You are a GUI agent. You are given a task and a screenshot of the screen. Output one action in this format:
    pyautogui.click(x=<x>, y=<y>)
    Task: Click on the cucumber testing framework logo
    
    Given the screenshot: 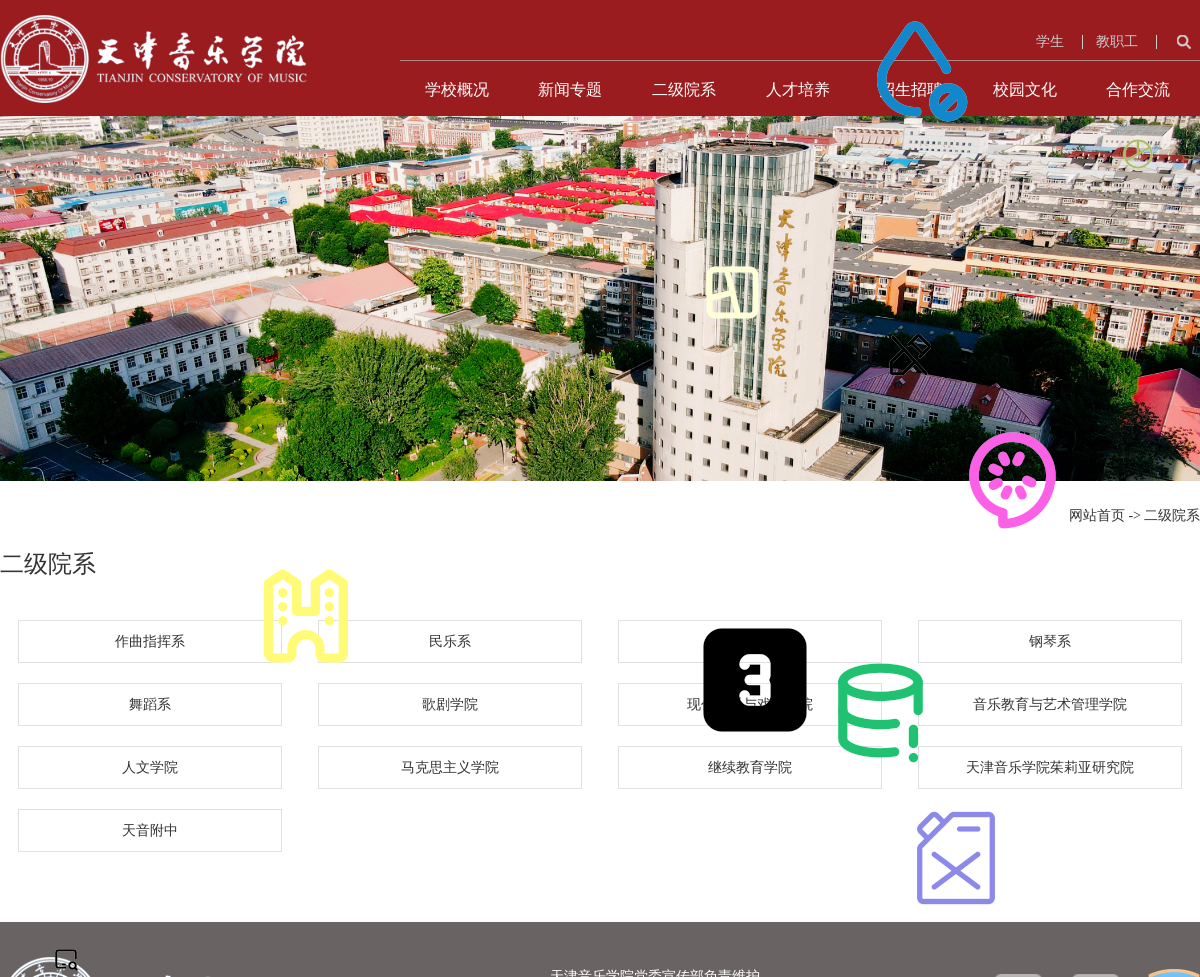 What is the action you would take?
    pyautogui.click(x=1012, y=480)
    